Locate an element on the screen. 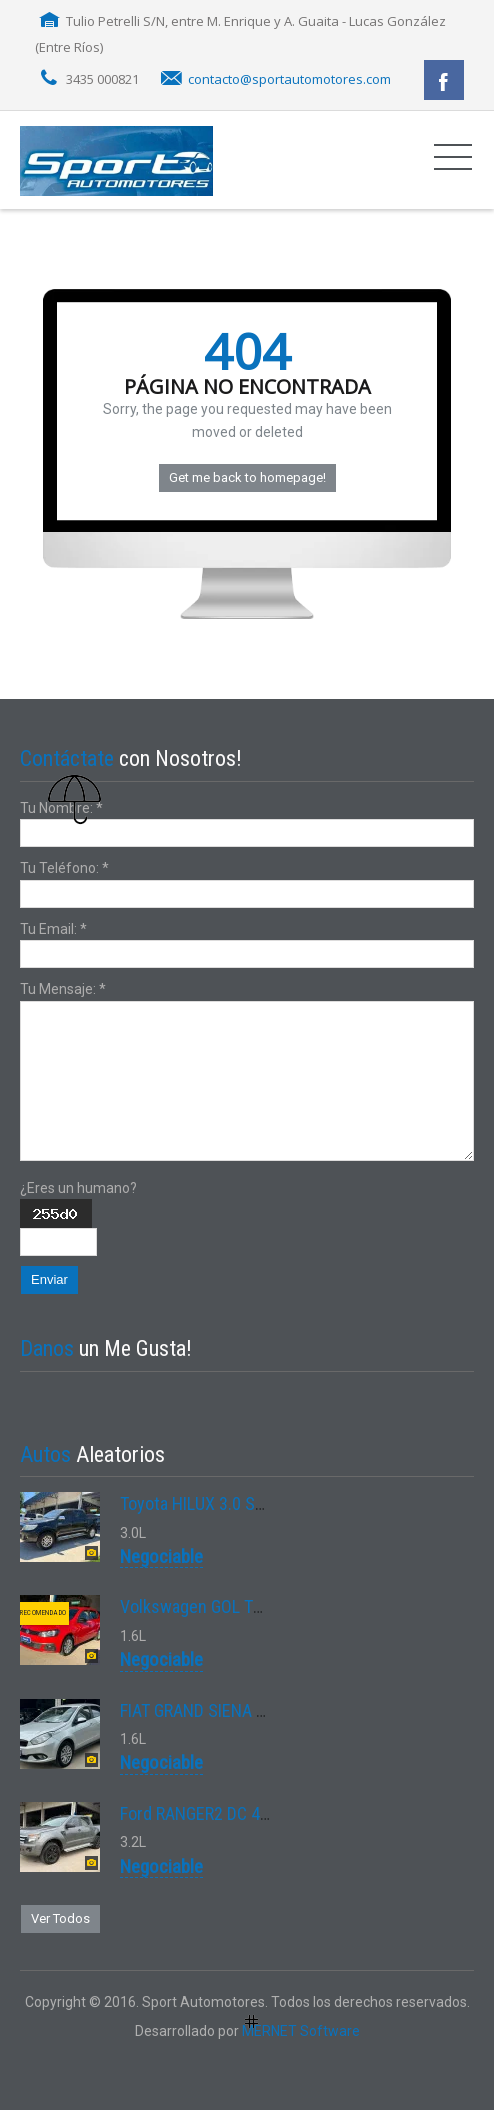 This screenshot has height=2110, width=494. view hashtags or tagged content is located at coordinates (251, 2021).